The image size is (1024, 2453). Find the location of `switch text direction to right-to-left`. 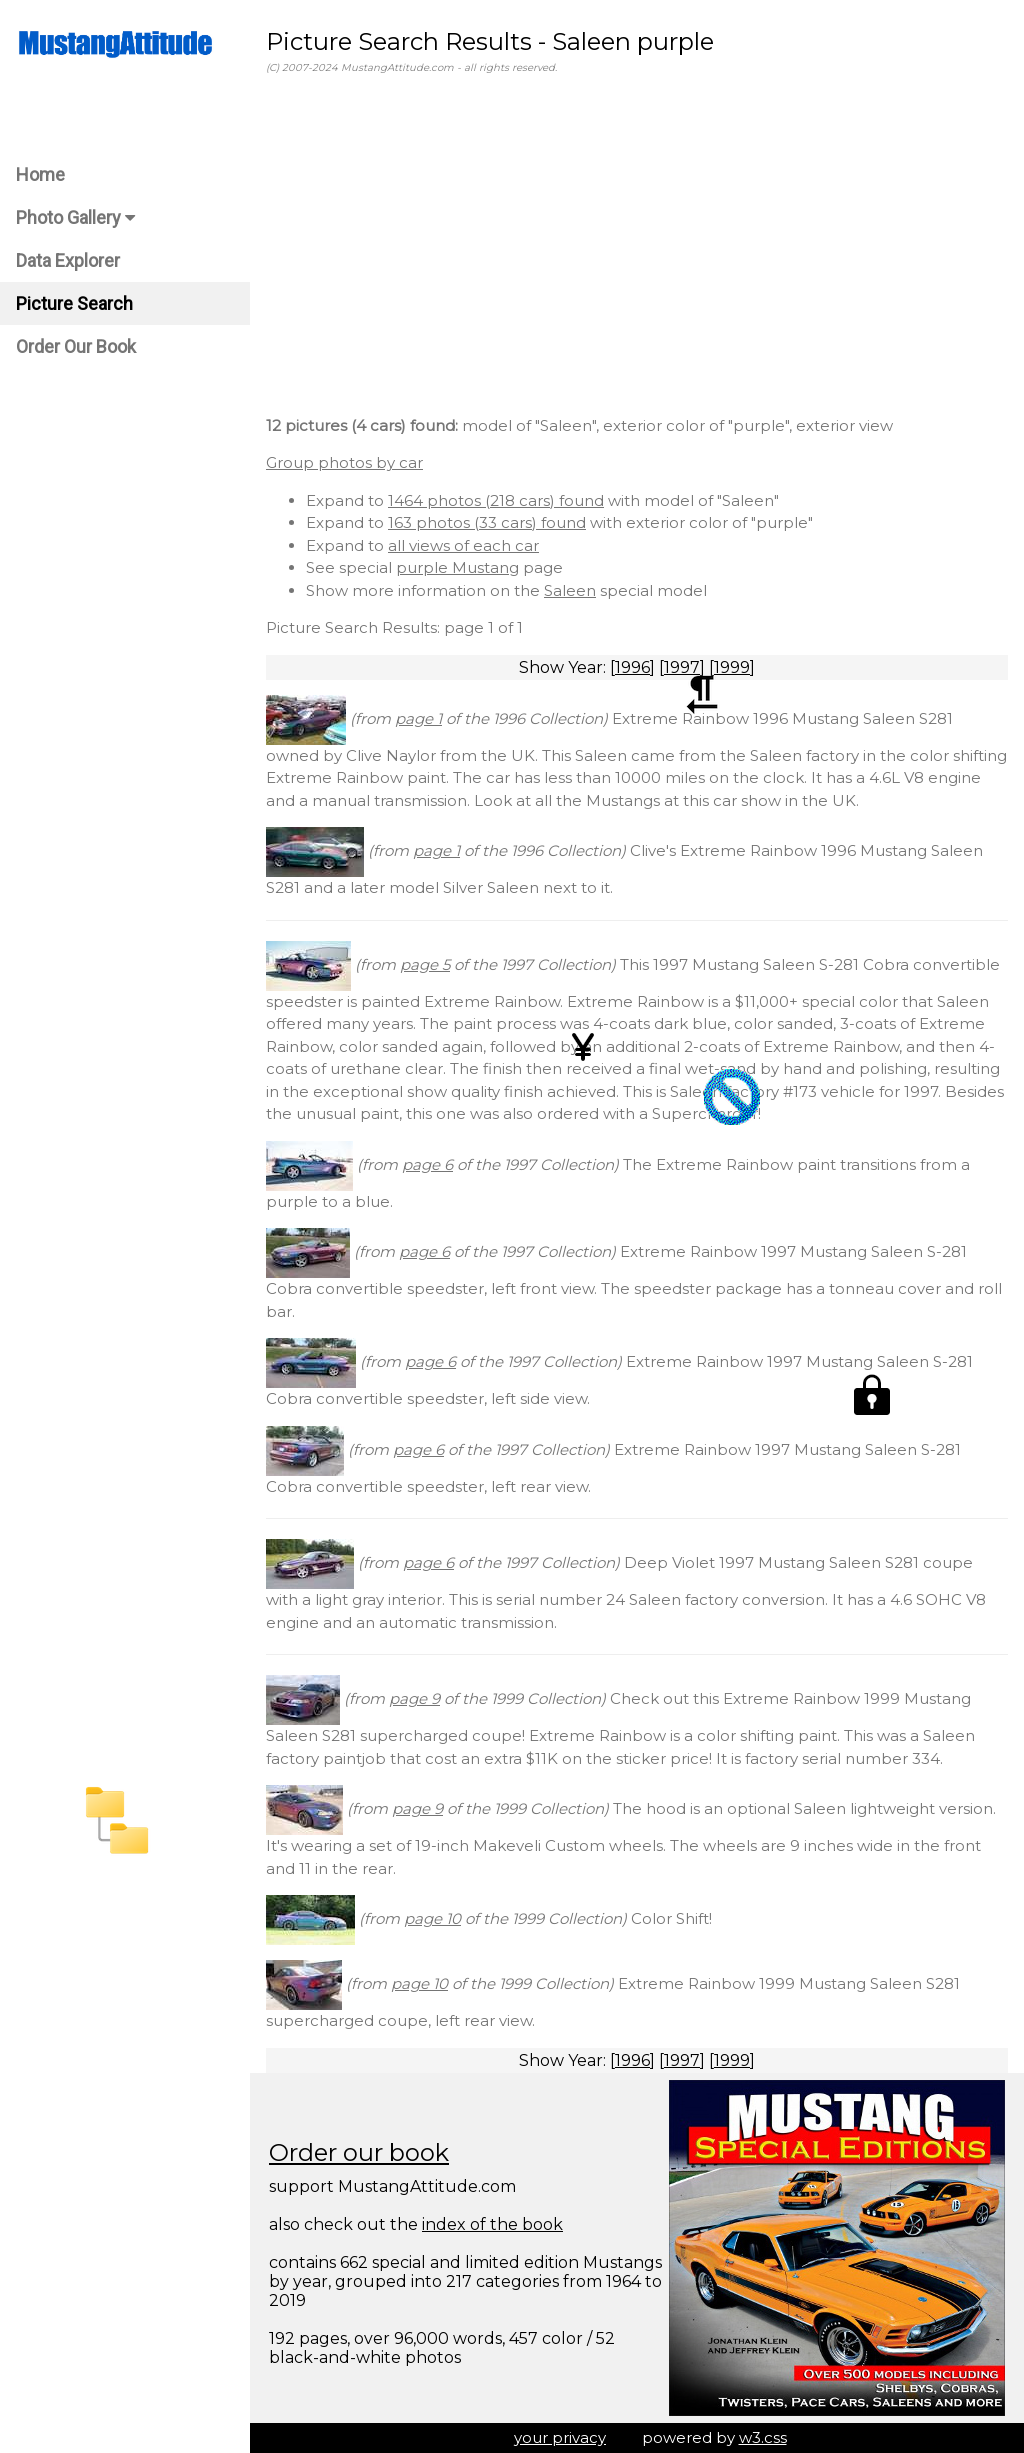

switch text direction to right-to-left is located at coordinates (702, 695).